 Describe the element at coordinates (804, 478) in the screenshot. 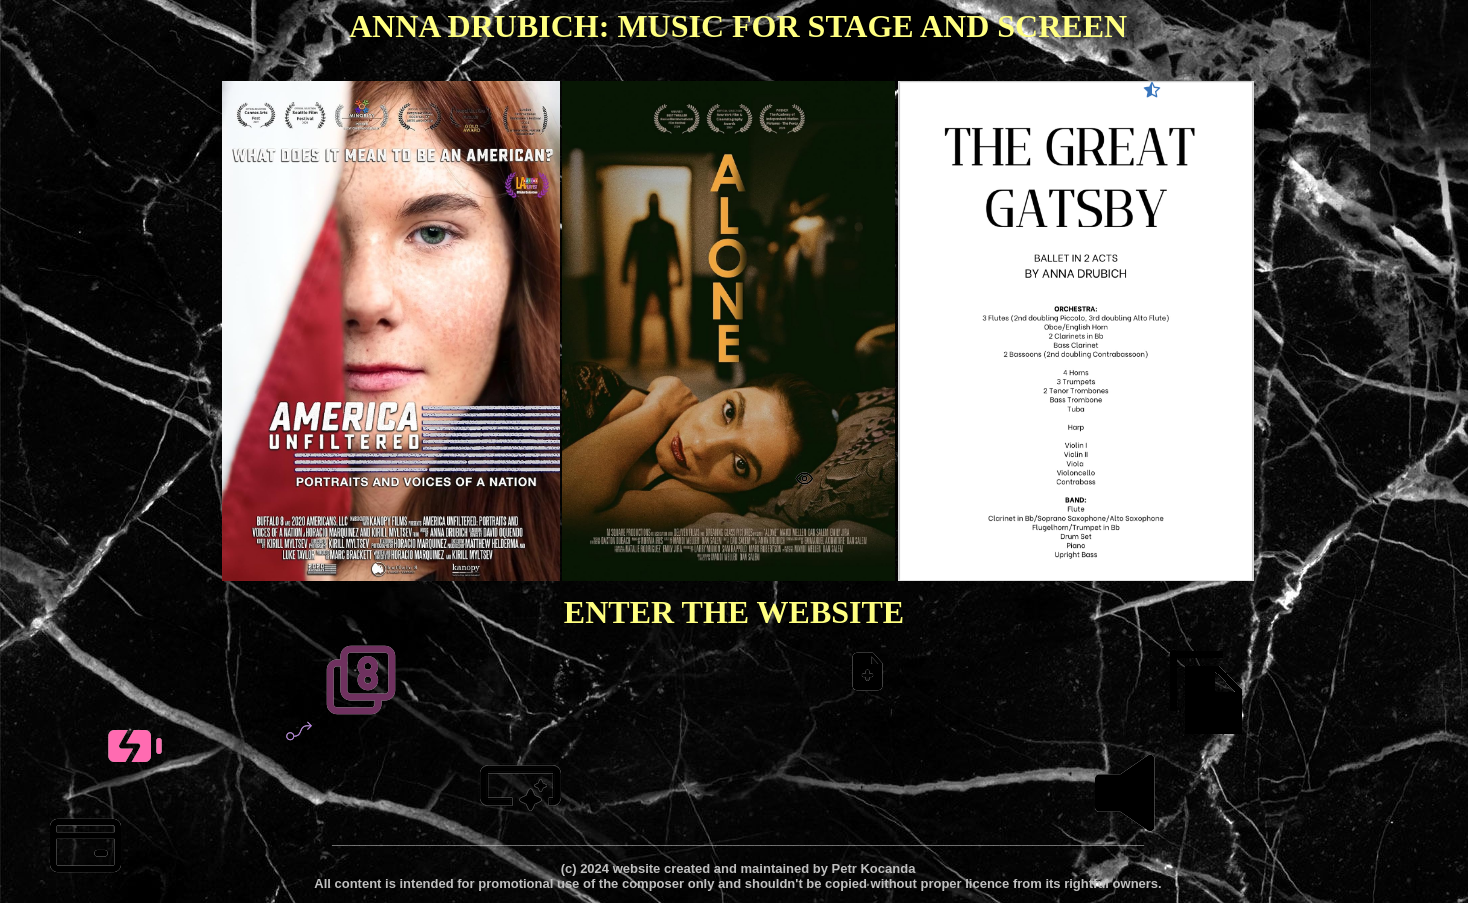

I see `view or preview content` at that location.